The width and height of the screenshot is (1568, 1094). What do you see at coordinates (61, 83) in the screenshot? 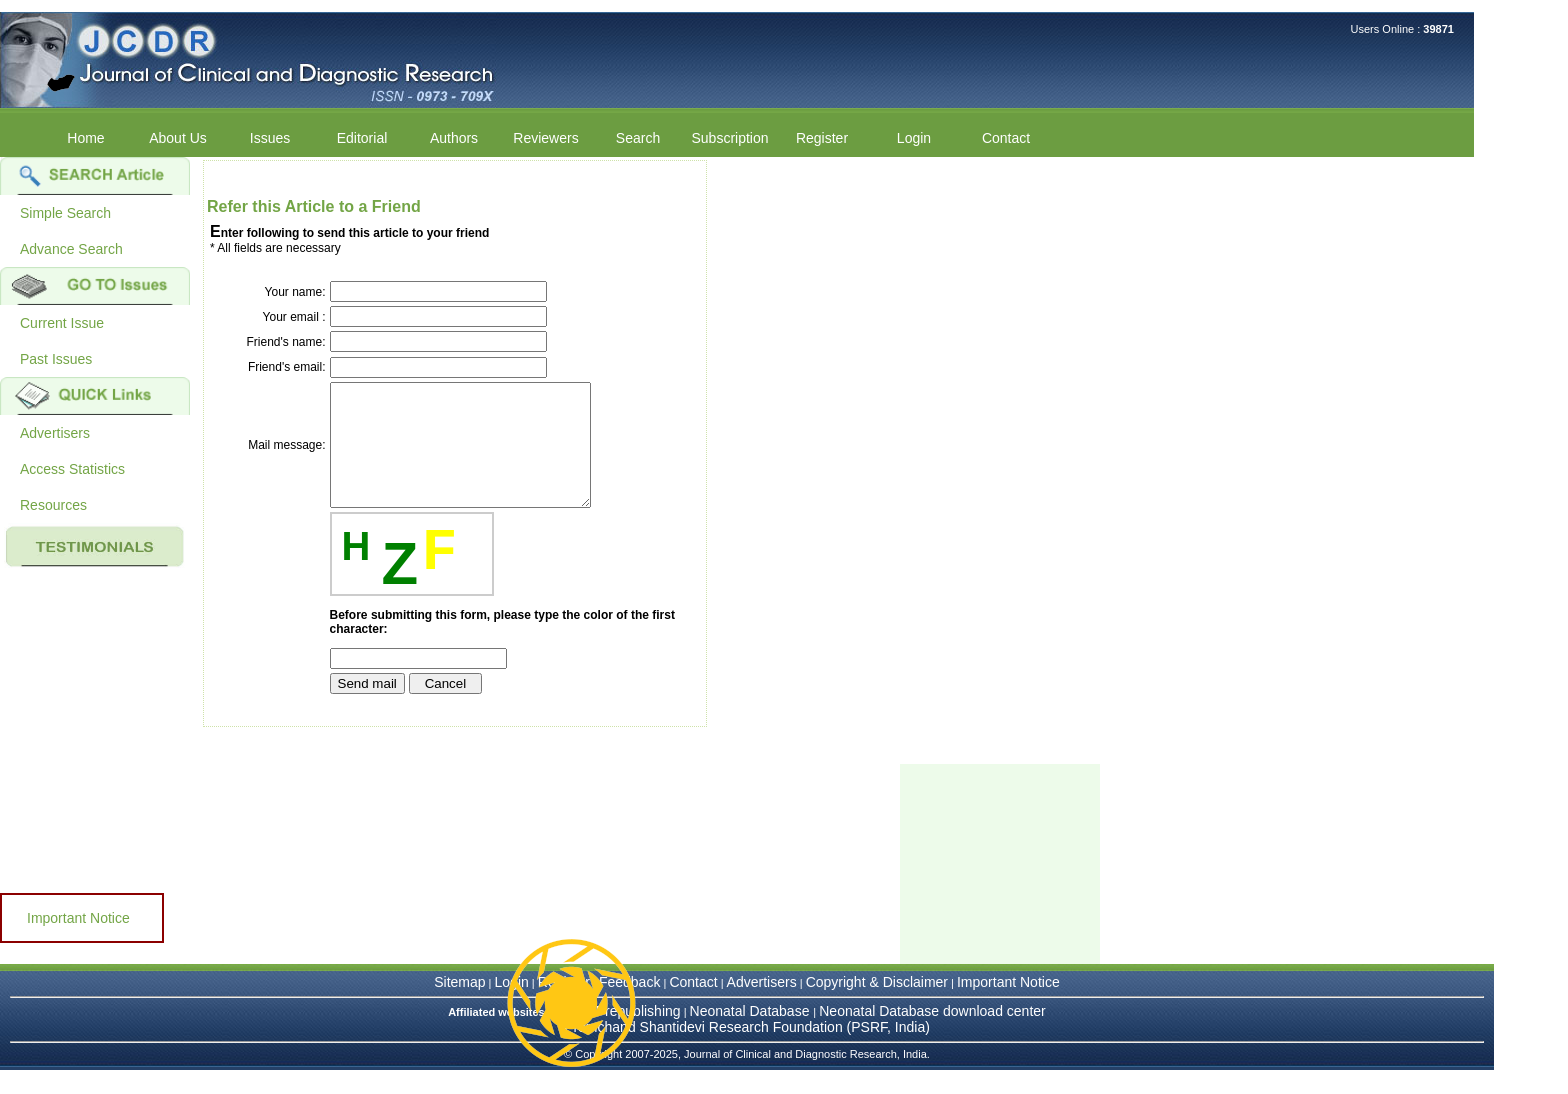
I see `select hungary as your country or region` at bounding box center [61, 83].